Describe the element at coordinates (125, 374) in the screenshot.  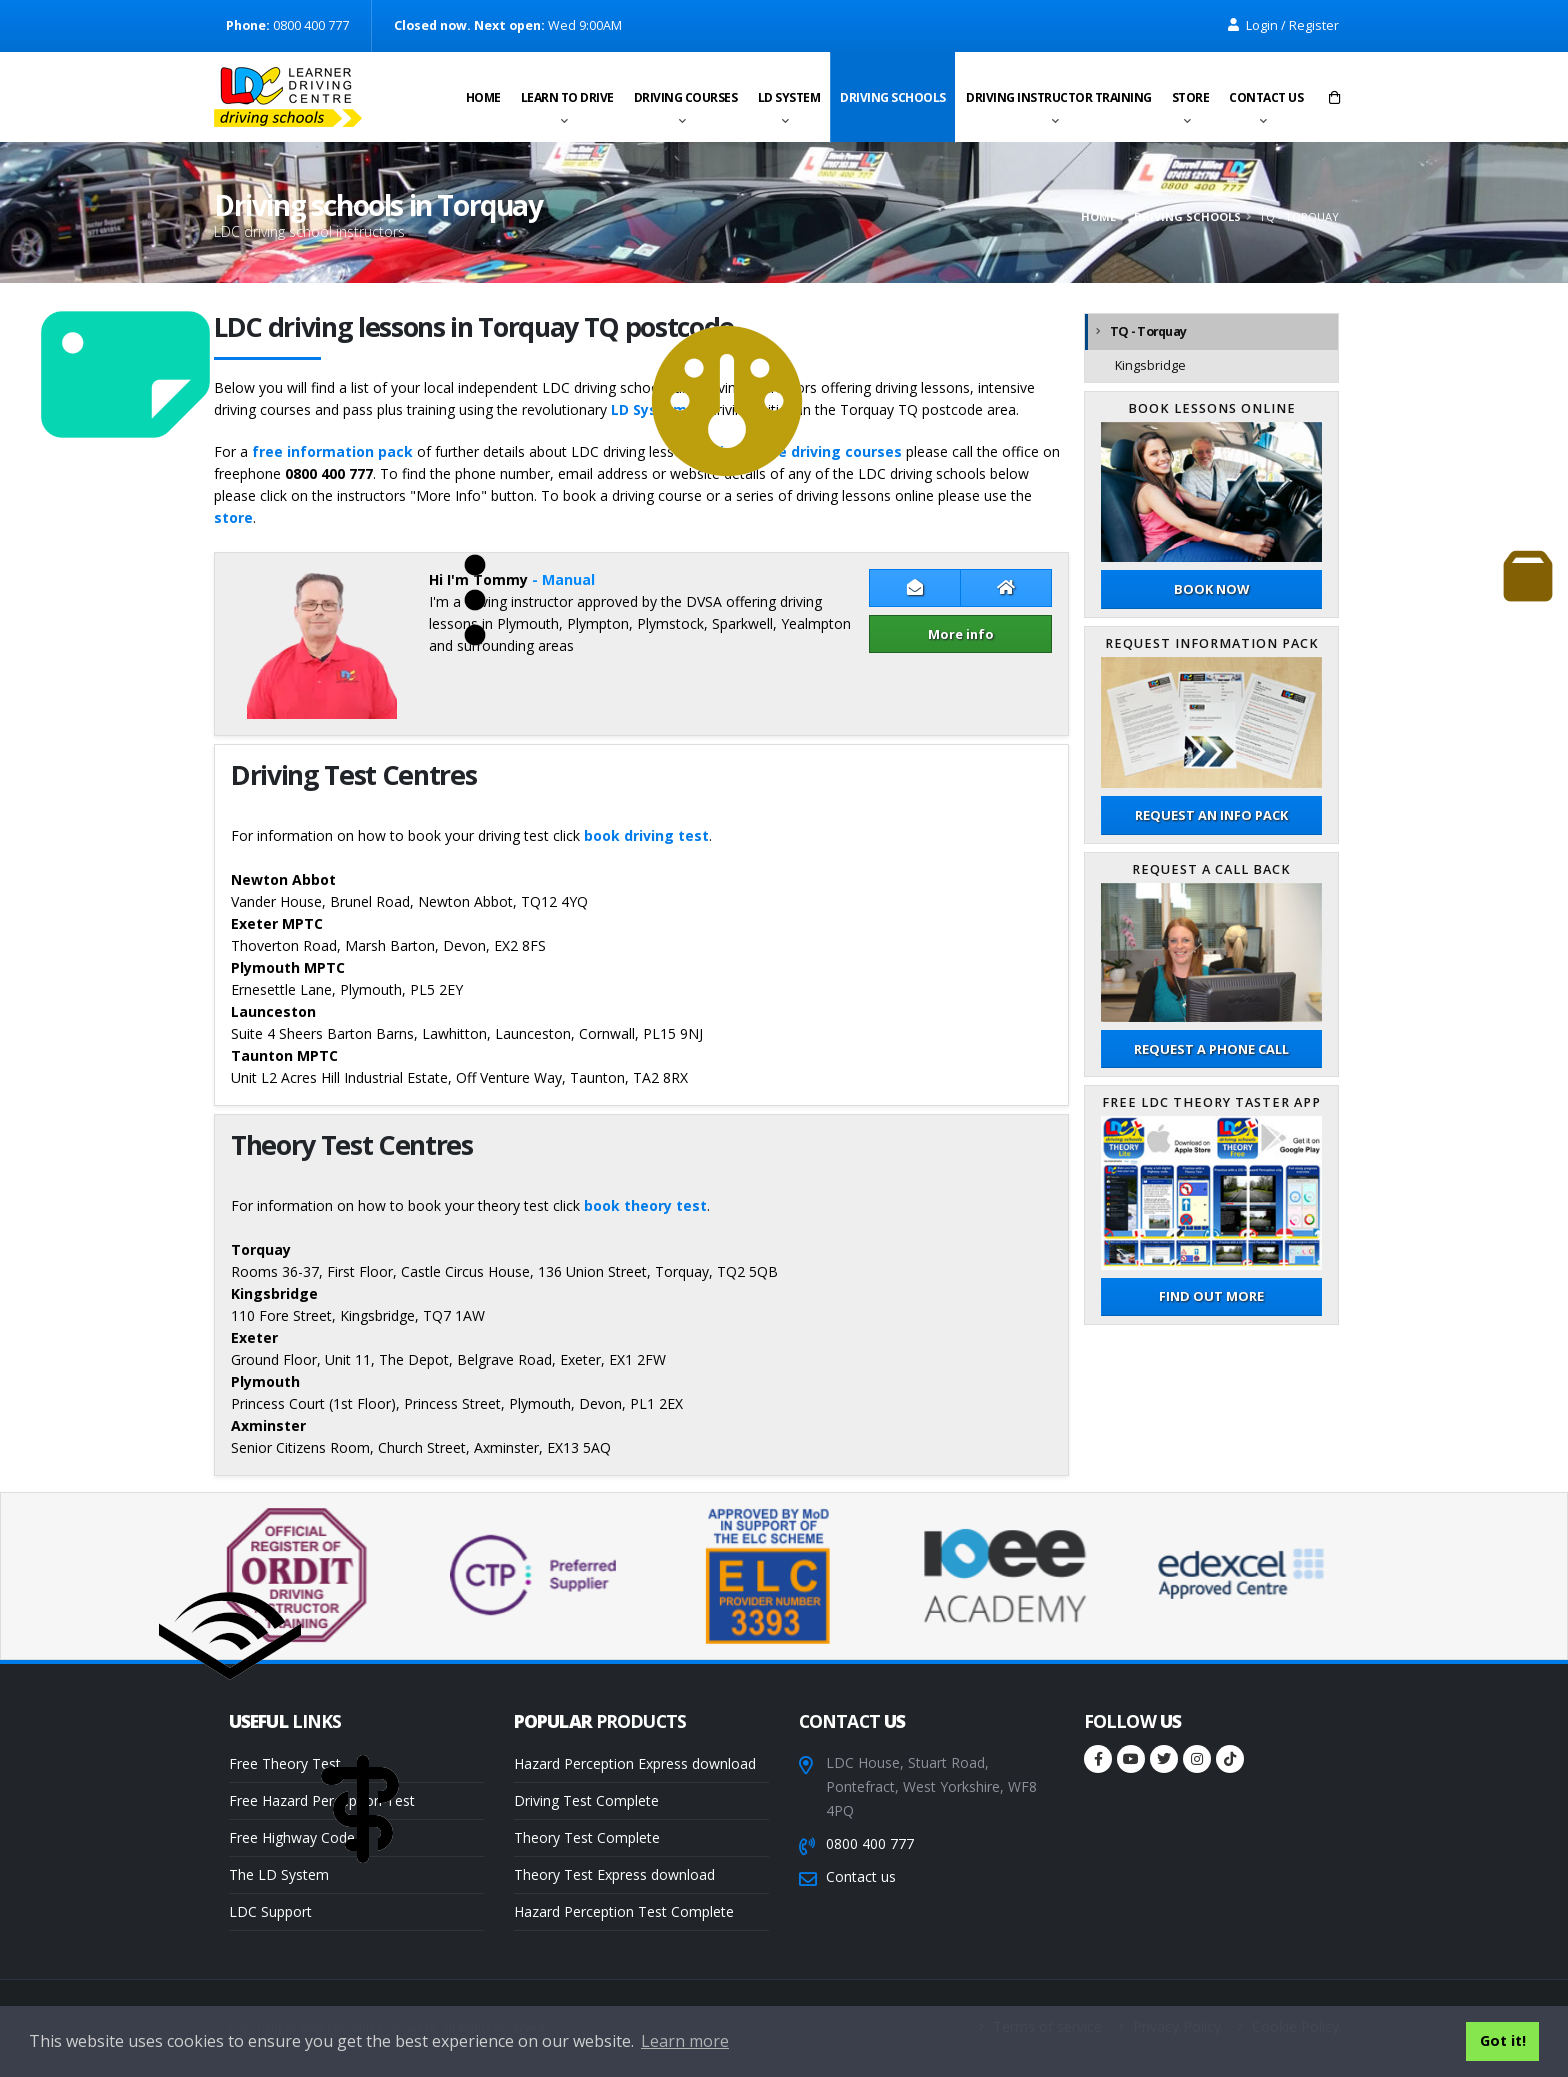
I see `indicates tarp or cover item` at that location.